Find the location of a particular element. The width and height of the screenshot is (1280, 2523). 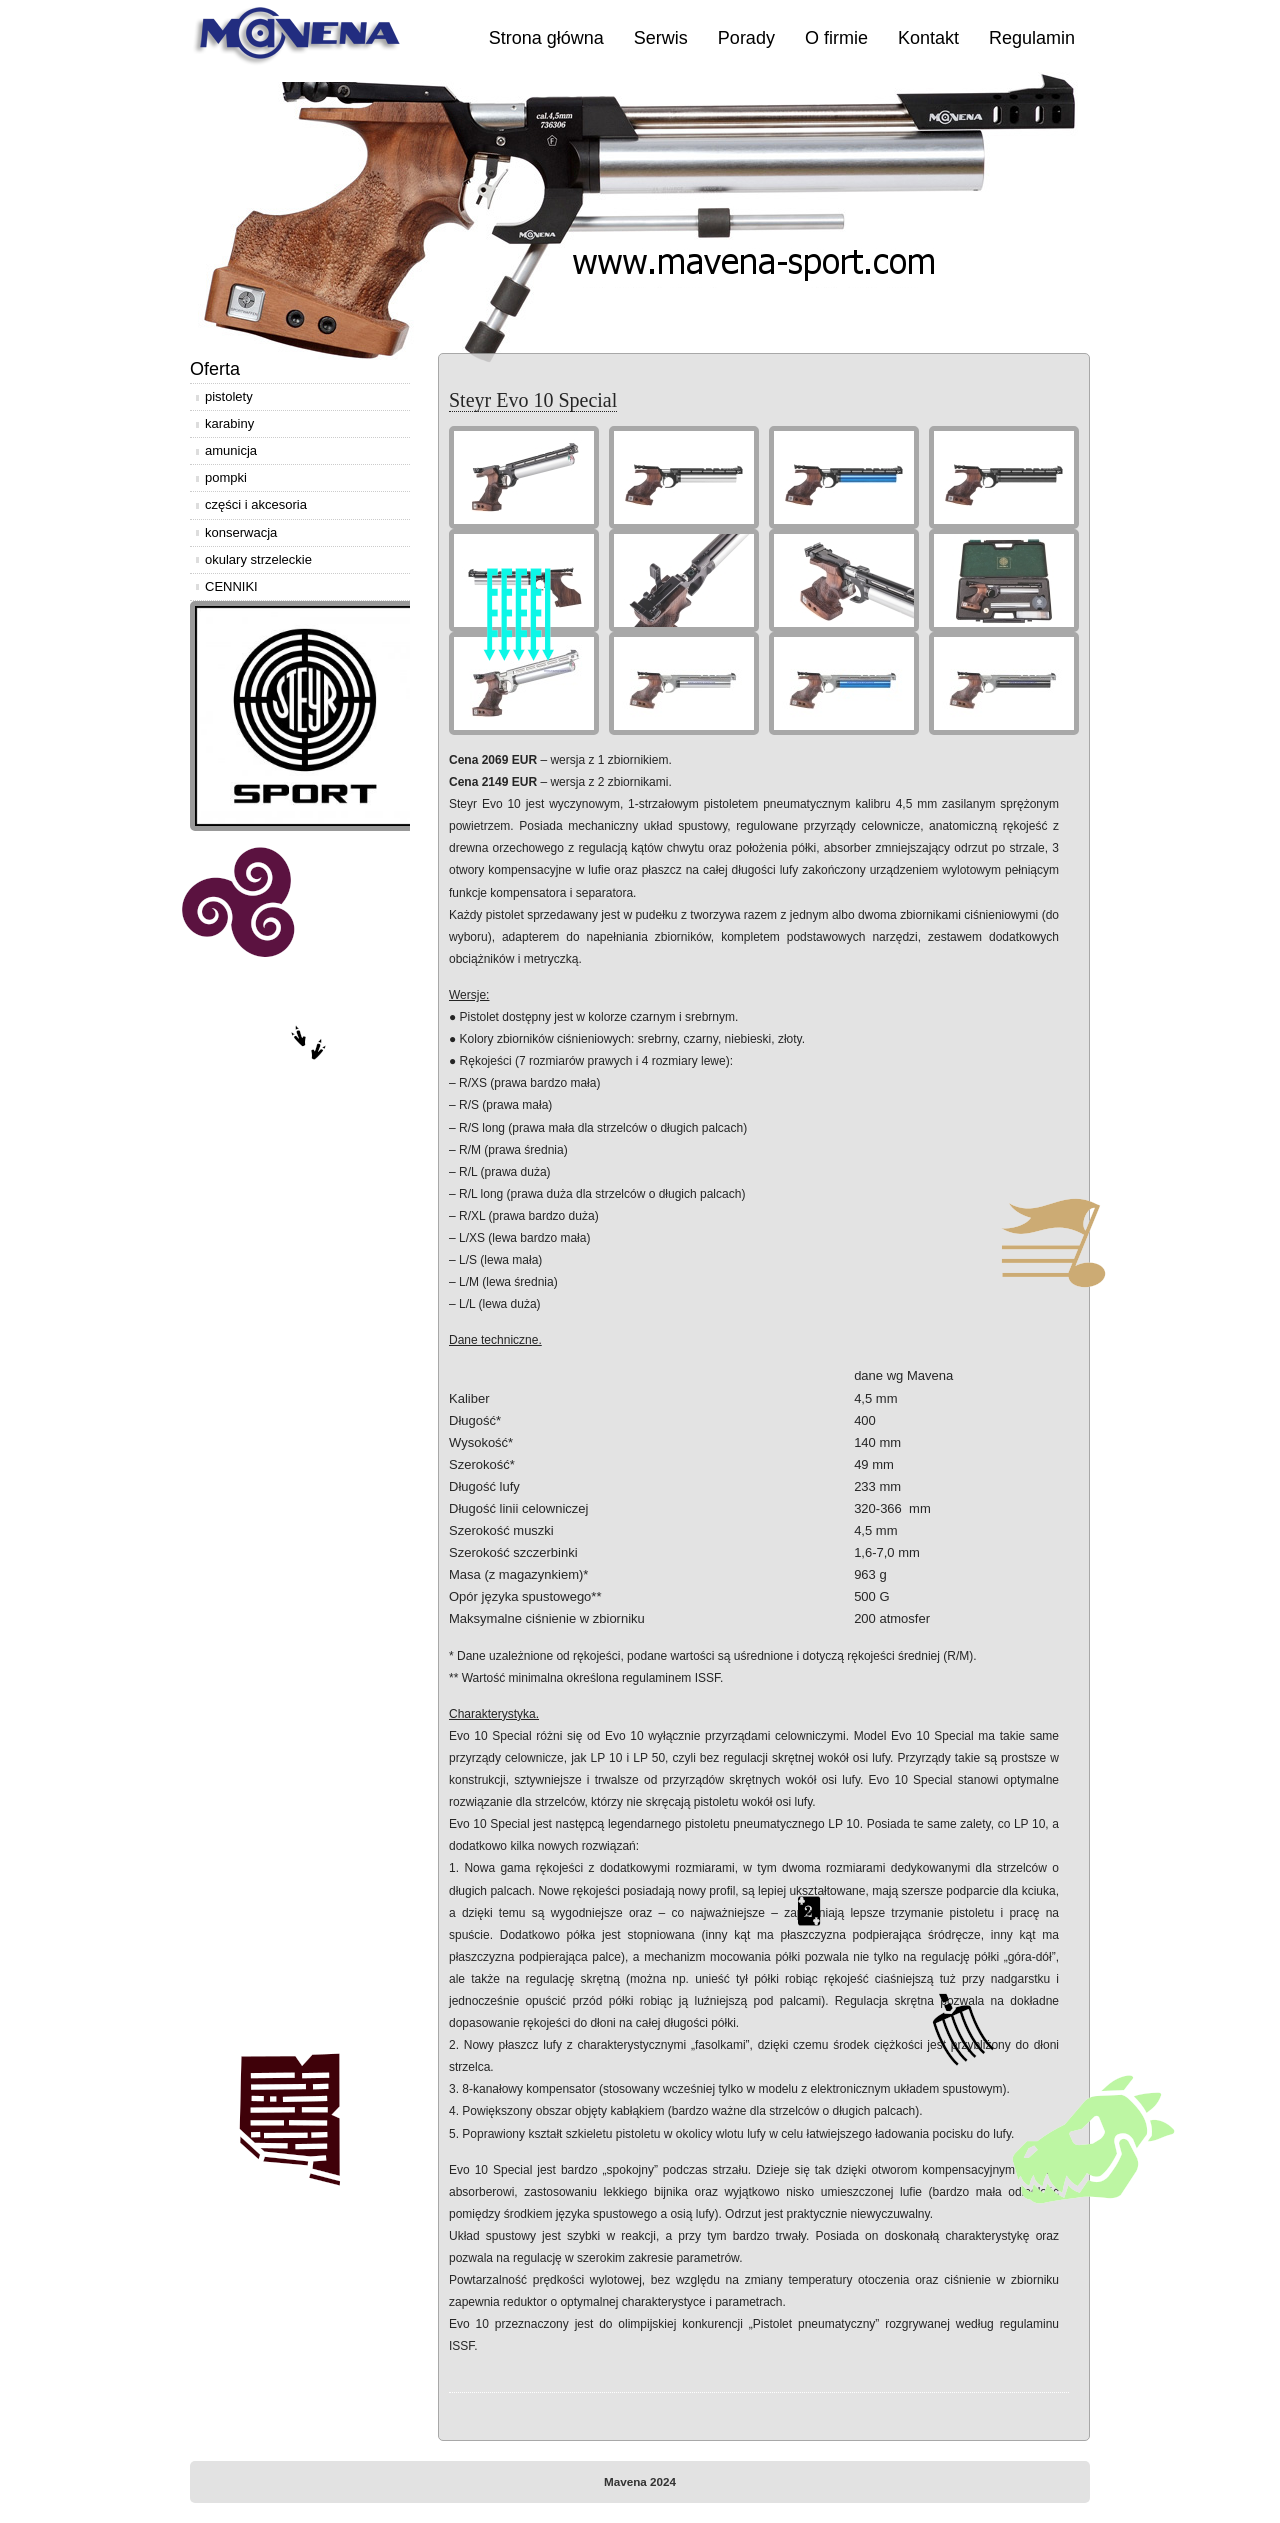

access castle or fortress defenses is located at coordinates (518, 614).